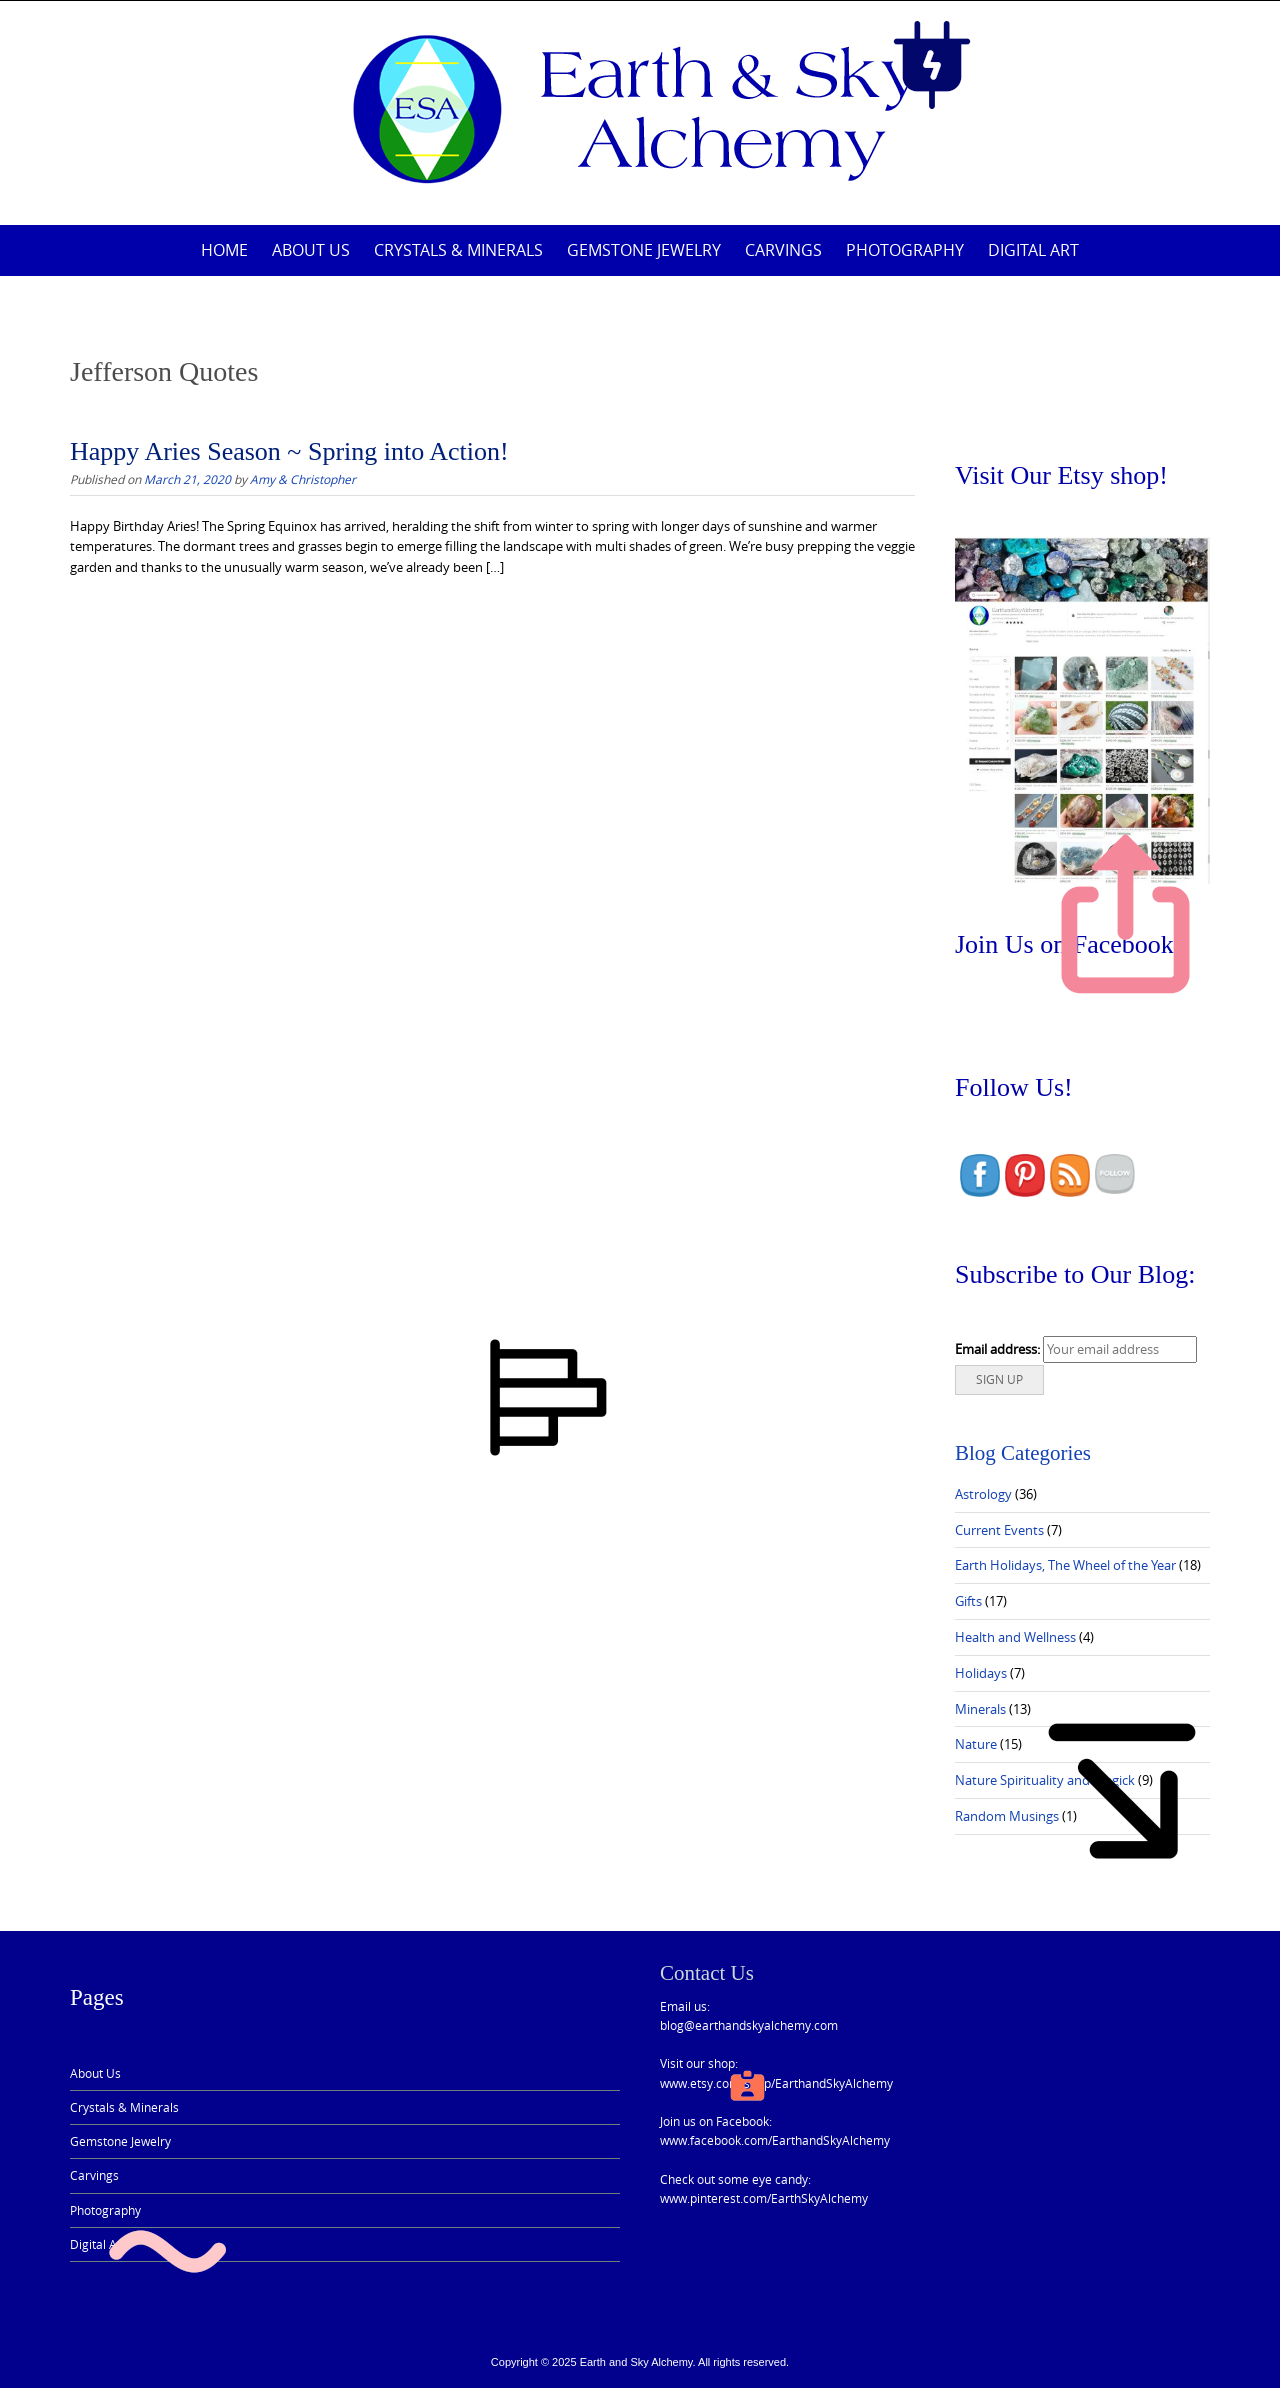 The width and height of the screenshot is (1280, 2388). Describe the element at coordinates (543, 1397) in the screenshot. I see `view horizontal bar chart data` at that location.